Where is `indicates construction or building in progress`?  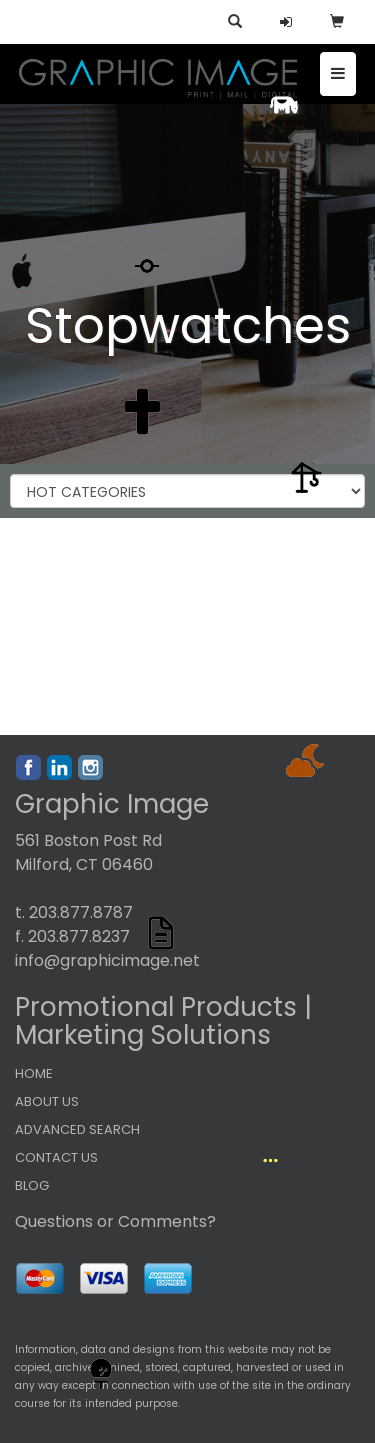 indicates construction or building in progress is located at coordinates (306, 477).